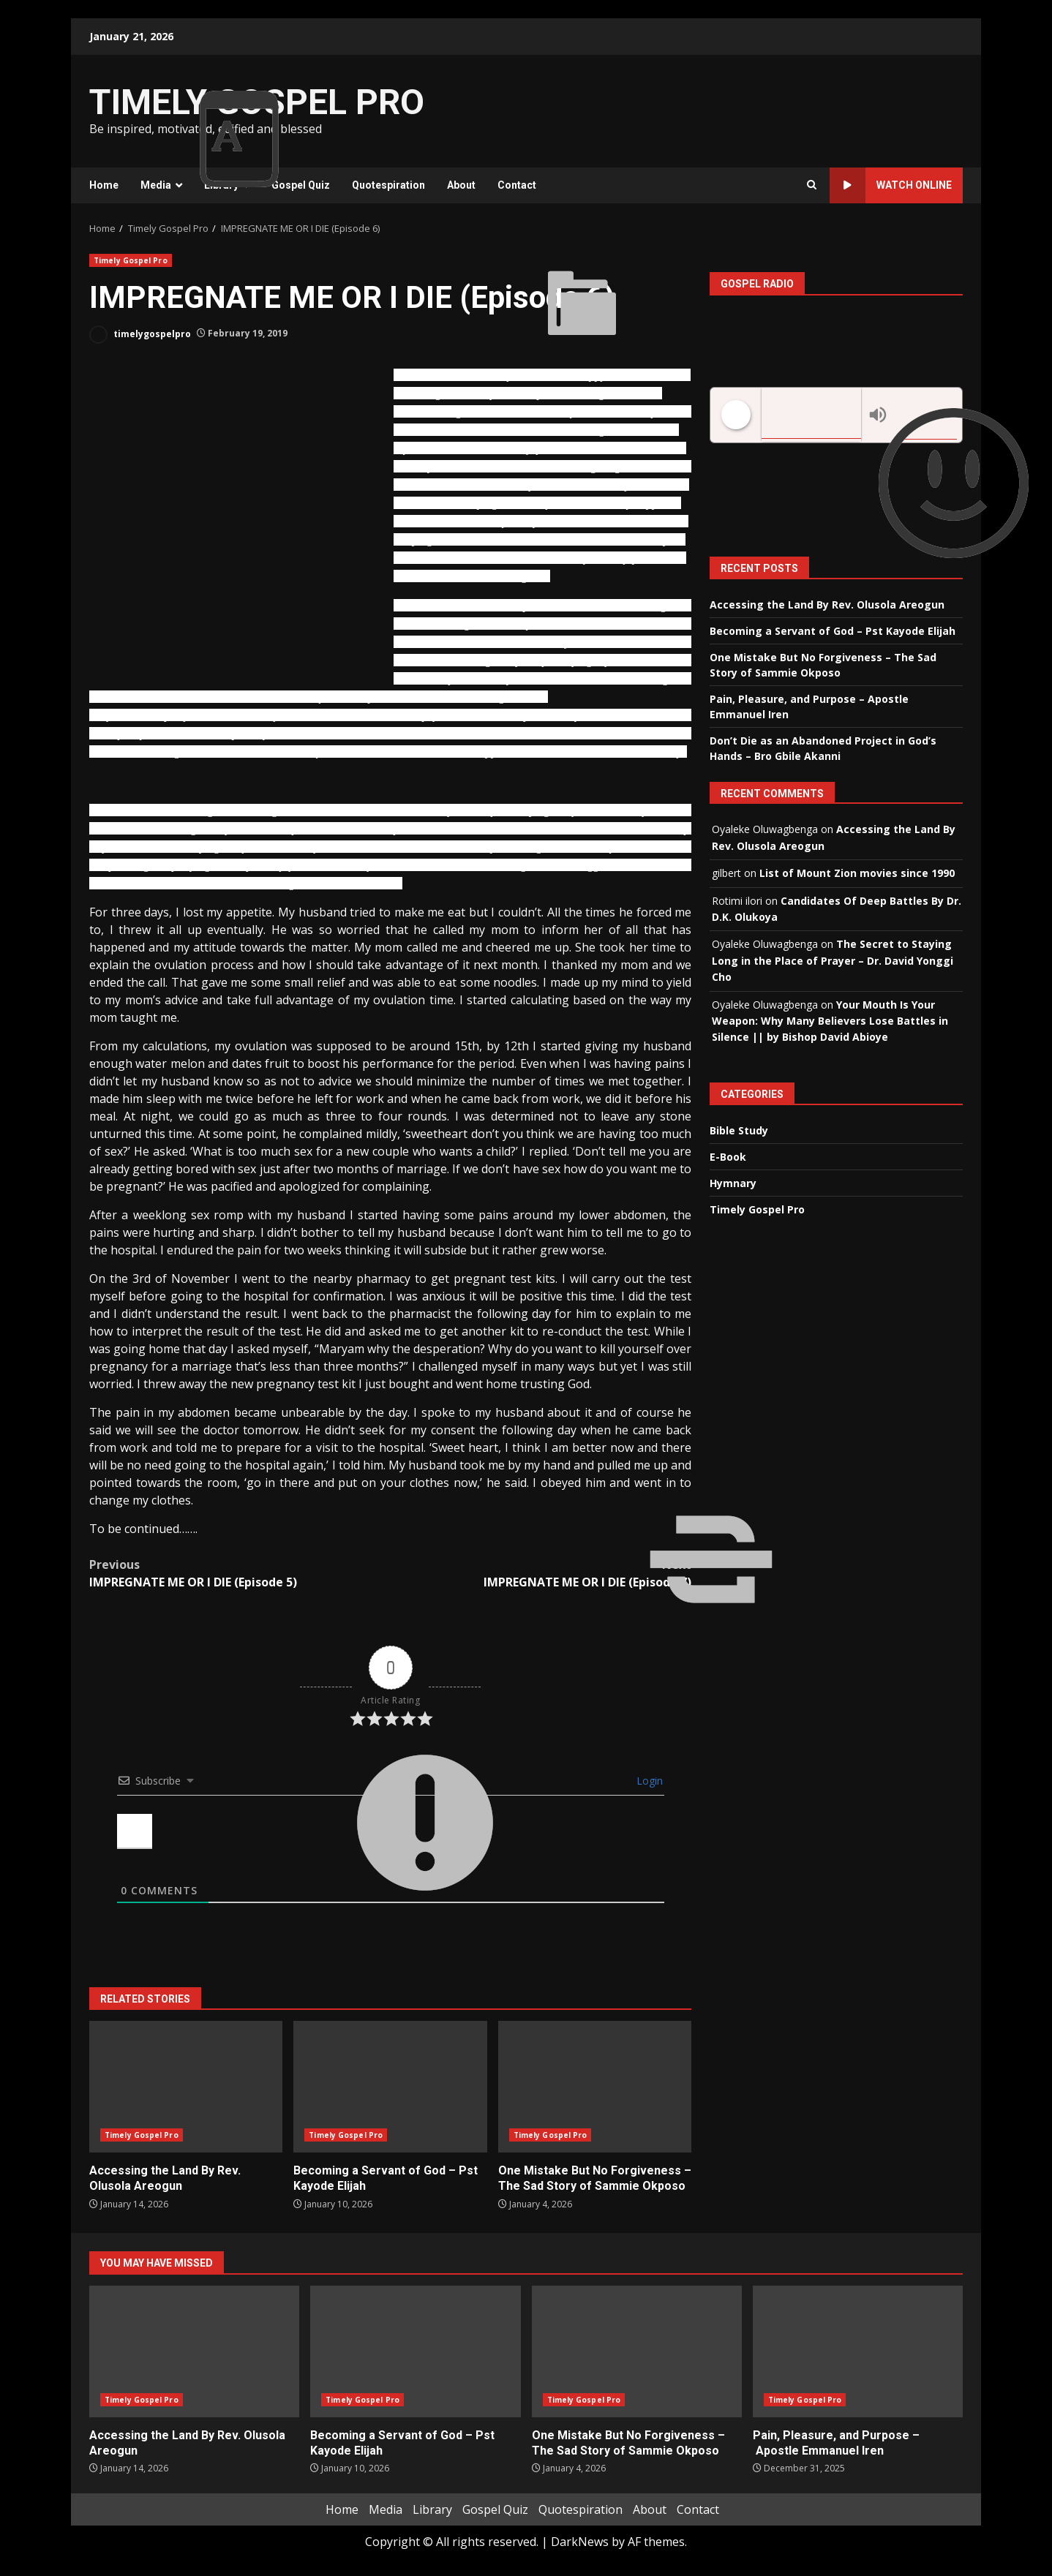 The height and width of the screenshot is (2576, 1052). I want to click on manage online accounts and connected services, so click(917, 1177).